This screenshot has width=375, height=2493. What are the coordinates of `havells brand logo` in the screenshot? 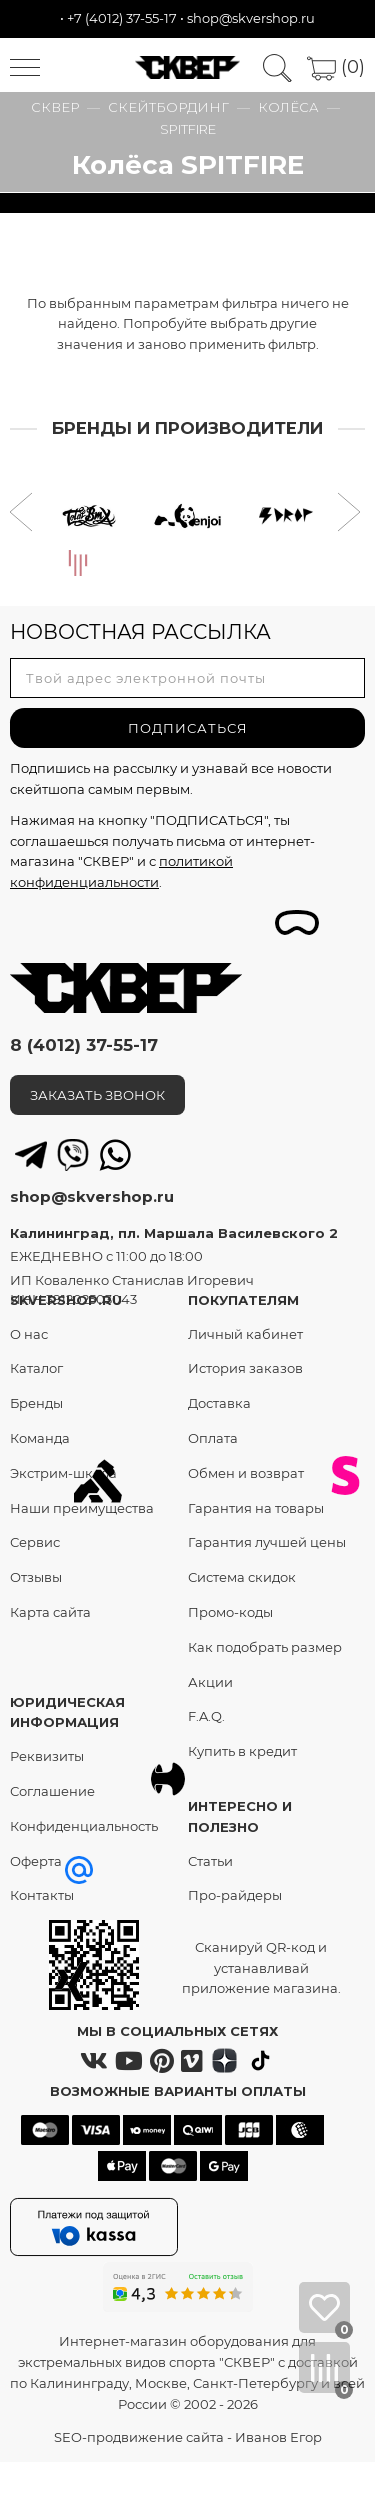 It's located at (168, 1779).